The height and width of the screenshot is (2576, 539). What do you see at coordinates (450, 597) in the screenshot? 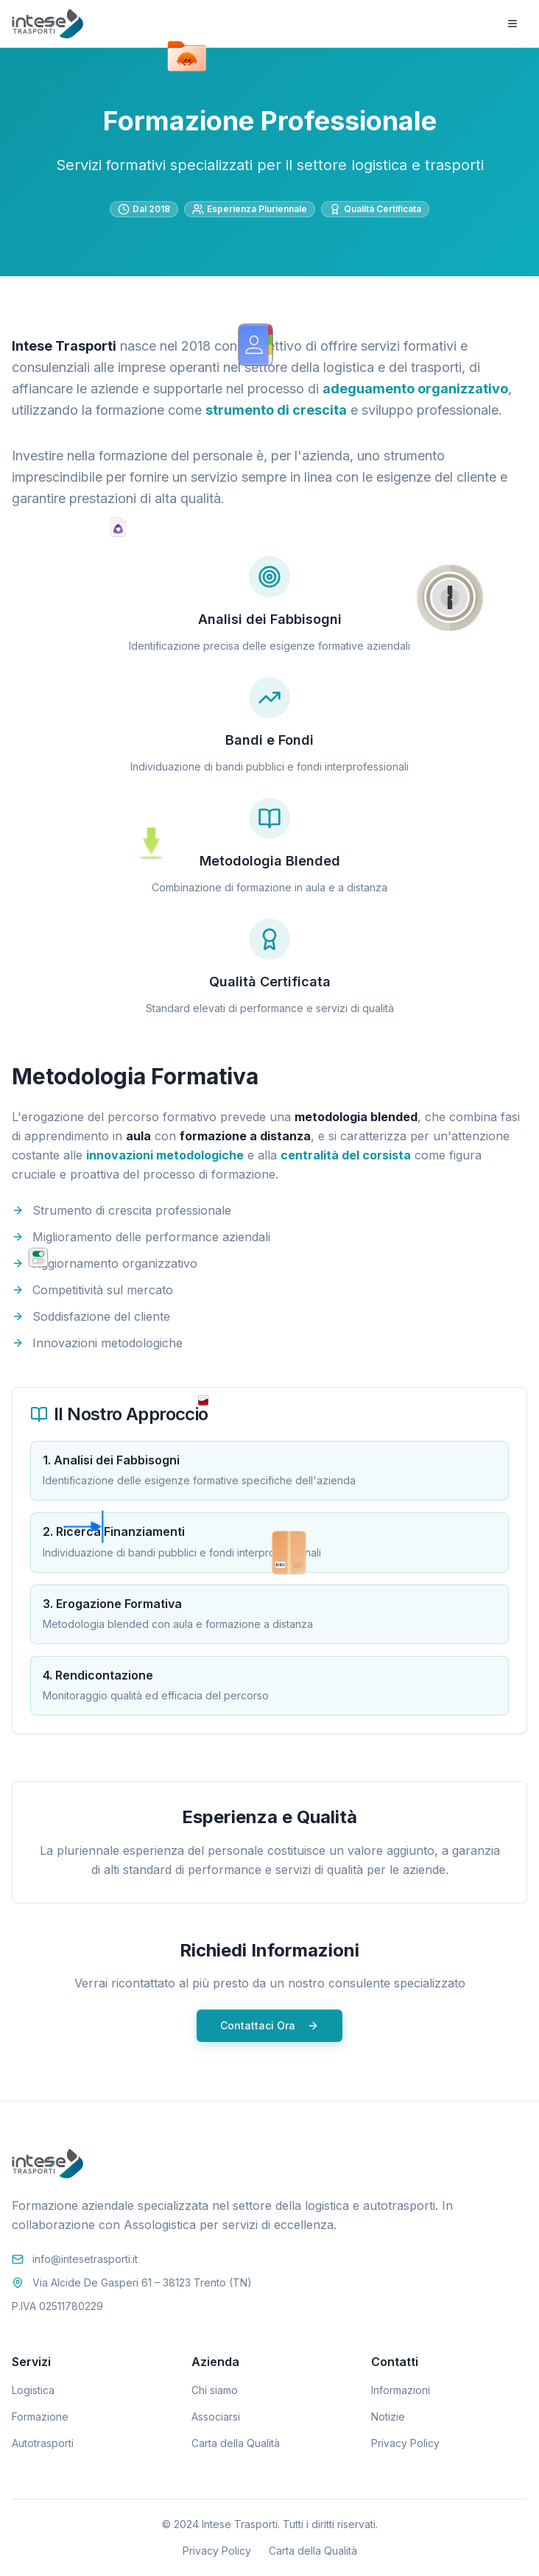
I see `open passwords and keys manager` at bounding box center [450, 597].